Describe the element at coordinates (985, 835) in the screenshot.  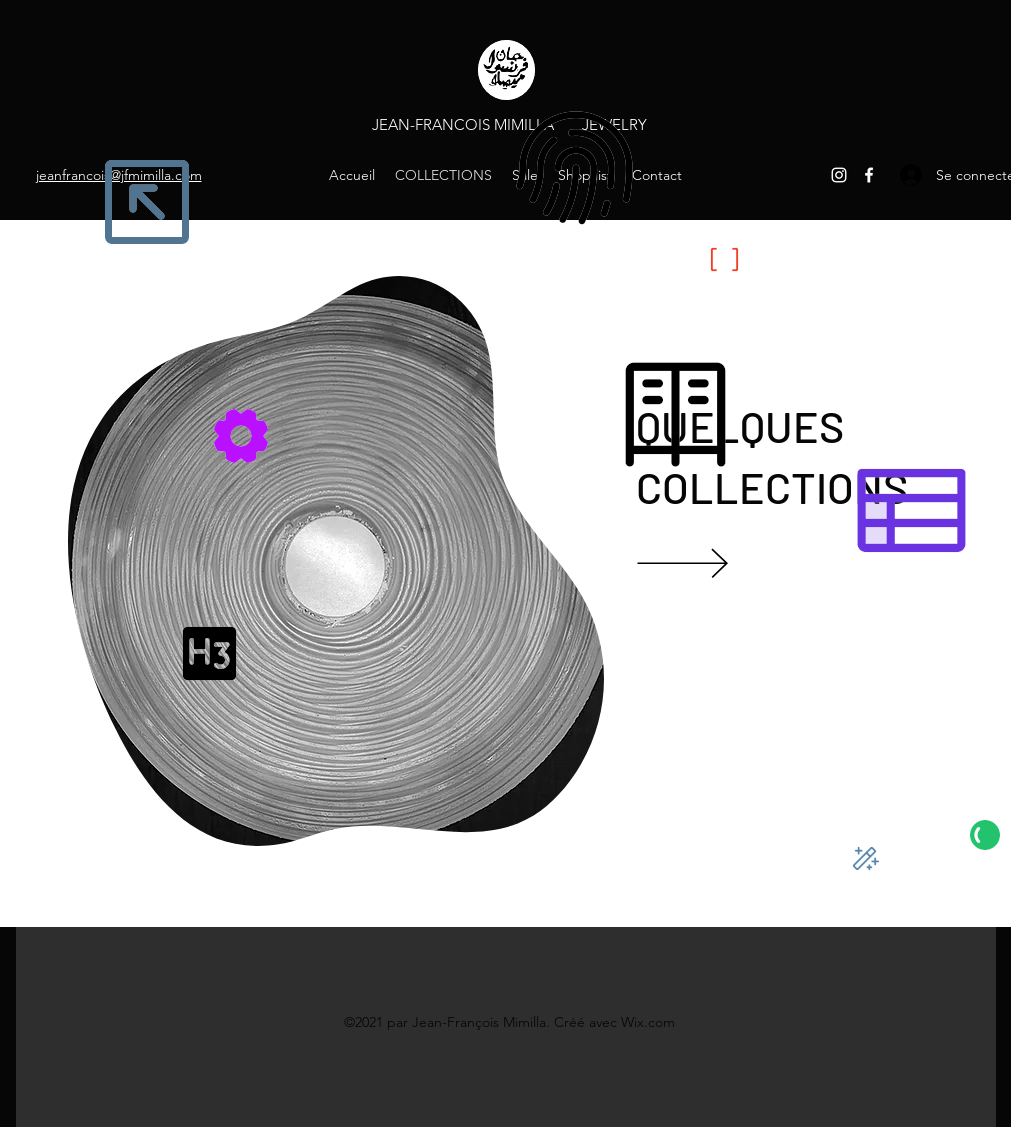
I see `apply inner shadow effect to the left side` at that location.